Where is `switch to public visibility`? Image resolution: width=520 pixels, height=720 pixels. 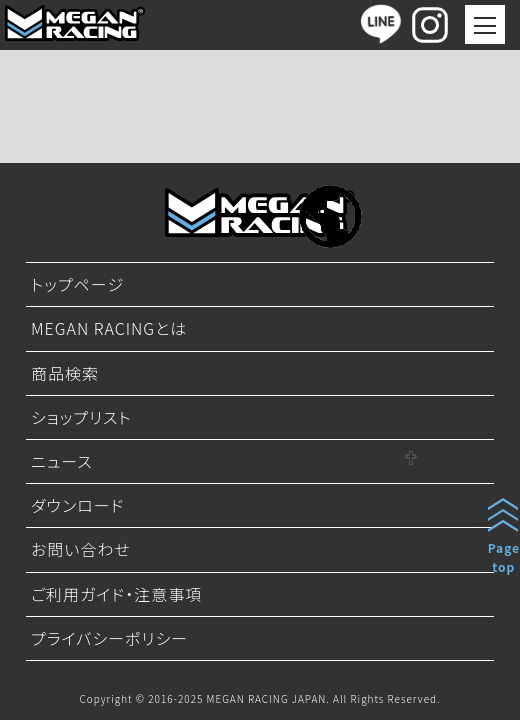
switch to public visibility is located at coordinates (330, 216).